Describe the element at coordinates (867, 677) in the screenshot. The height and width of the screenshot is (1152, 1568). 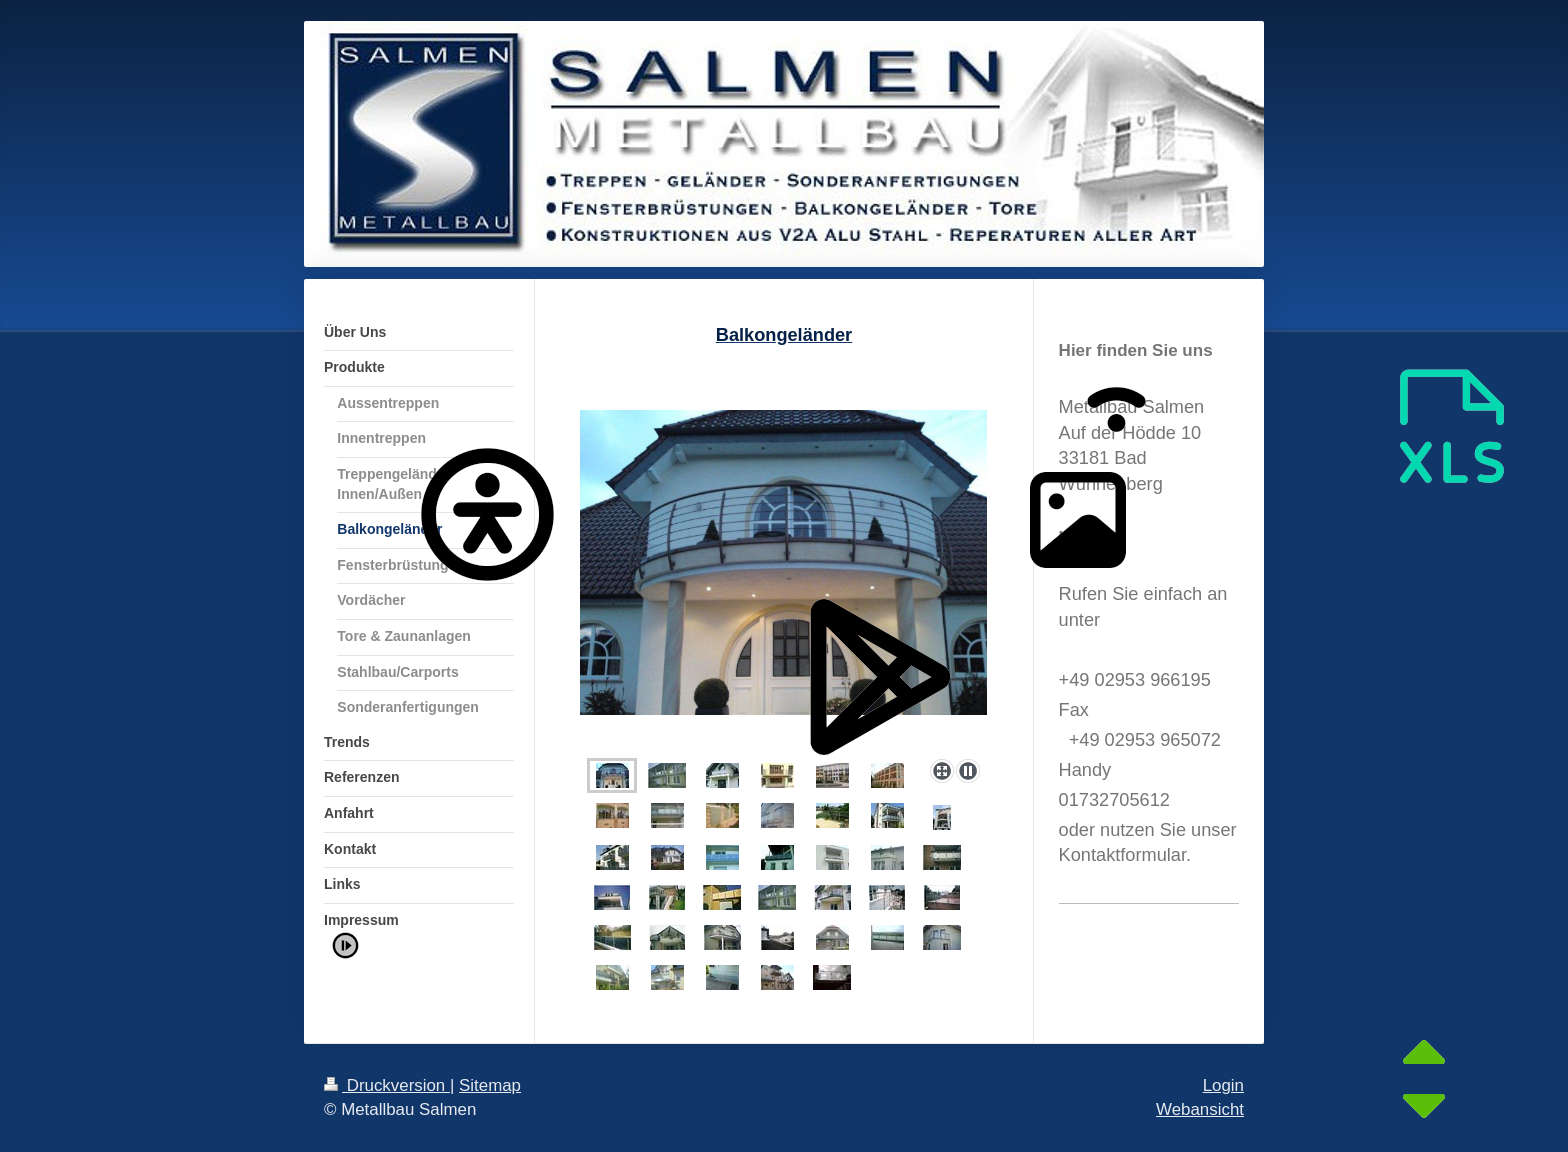
I see `open google play store` at that location.